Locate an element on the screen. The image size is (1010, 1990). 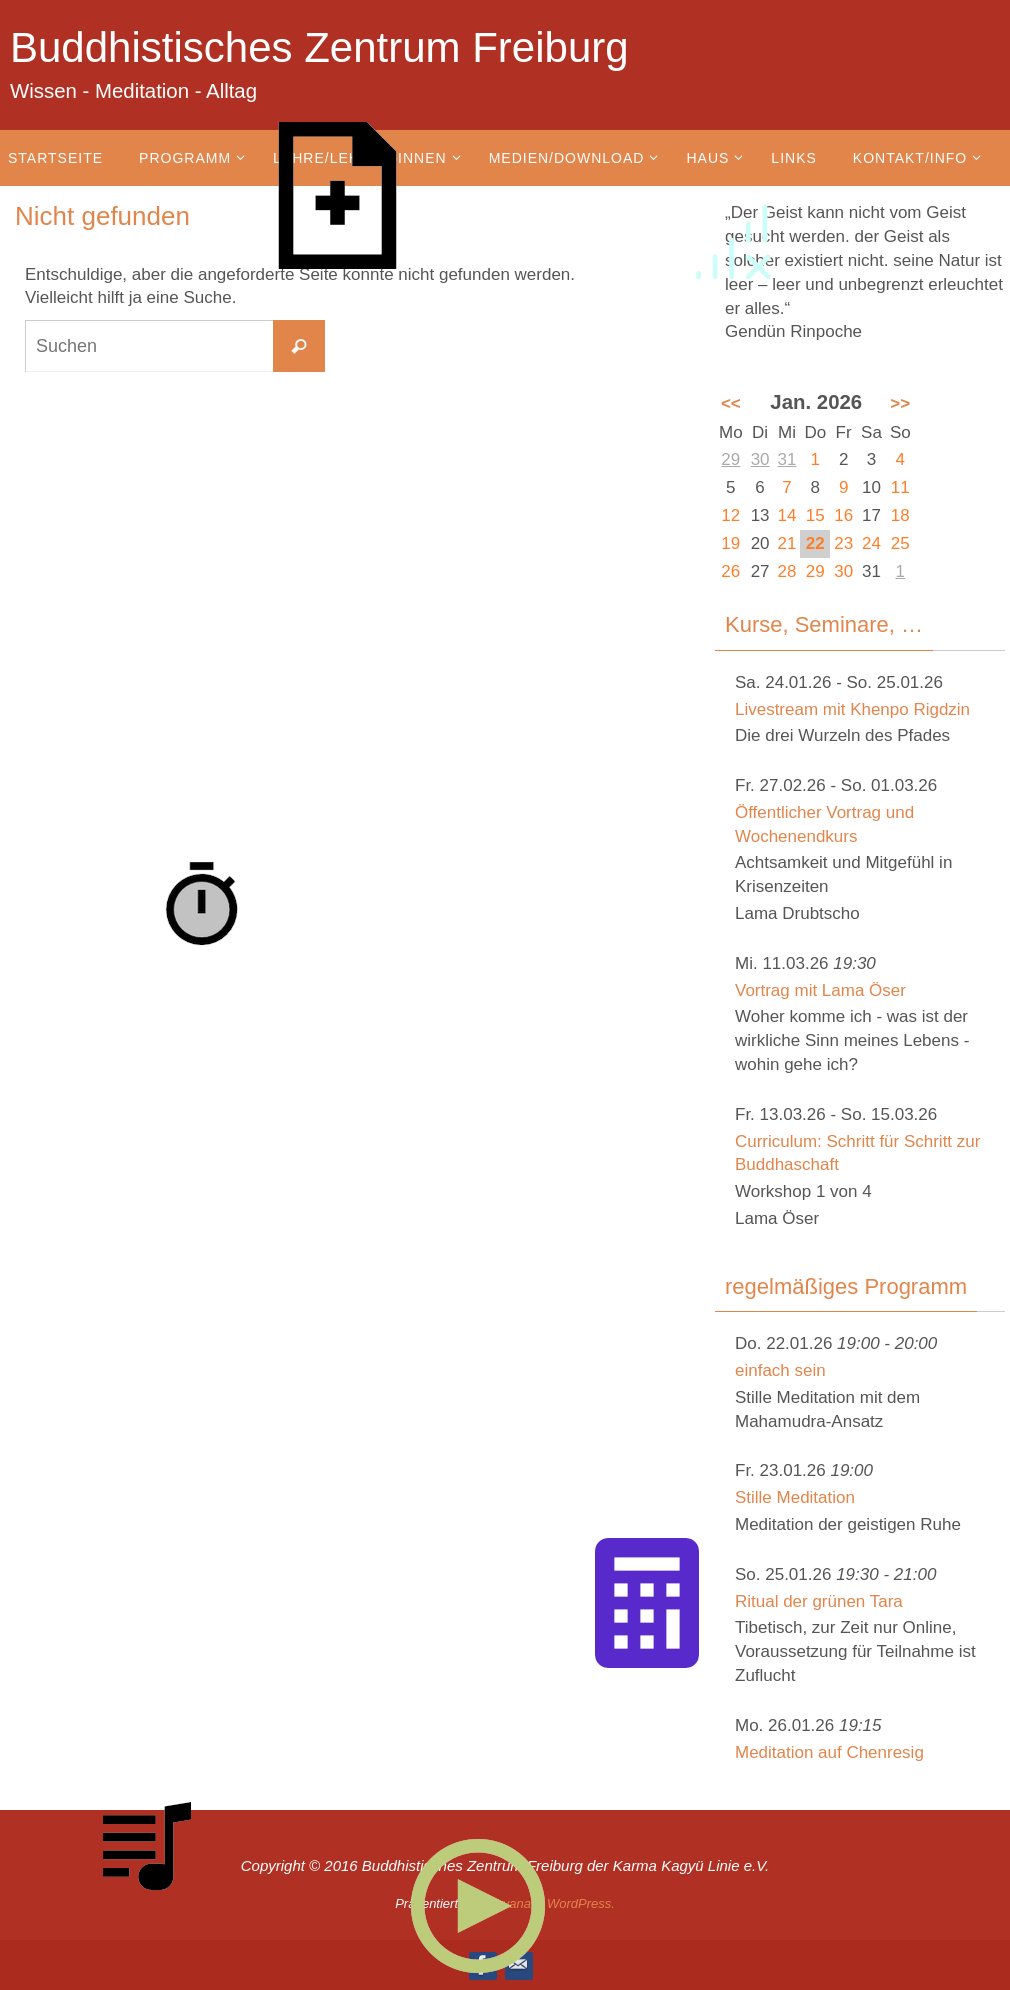
create a new document is located at coordinates (337, 195).